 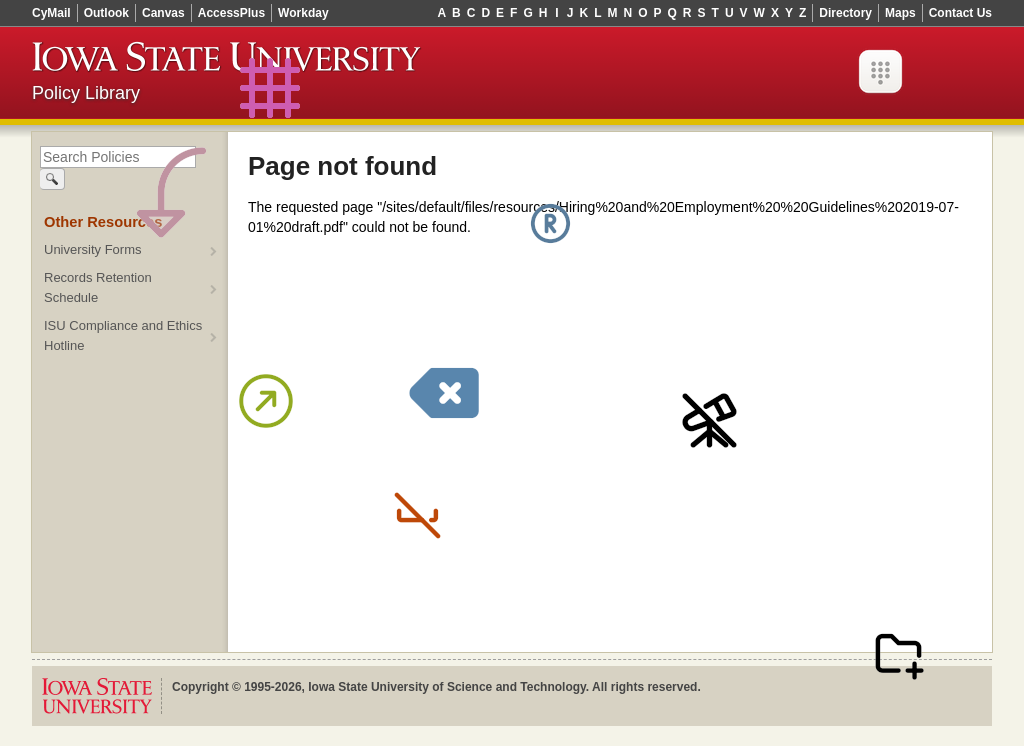 What do you see at coordinates (709, 420) in the screenshot?
I see `telescope feature disabled or unavailable` at bounding box center [709, 420].